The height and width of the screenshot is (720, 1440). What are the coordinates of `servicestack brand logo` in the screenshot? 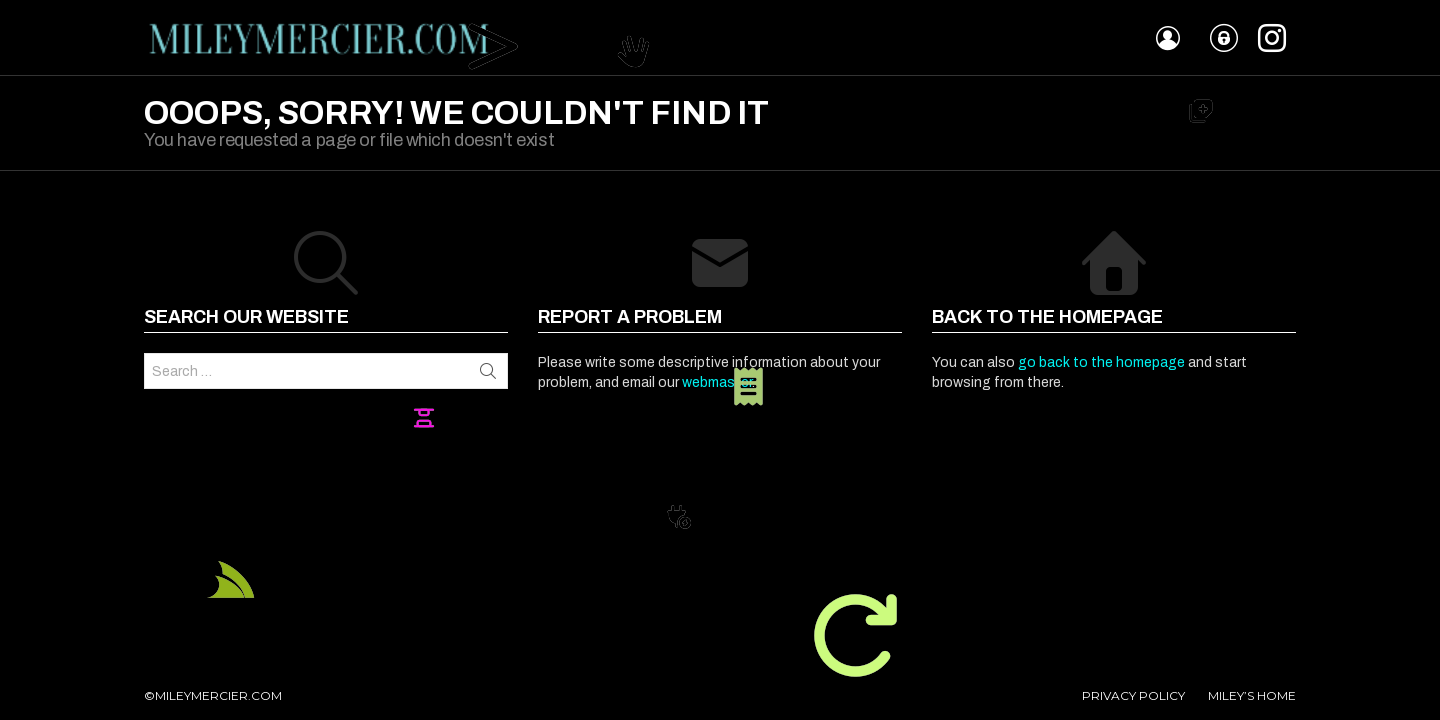 It's located at (230, 579).